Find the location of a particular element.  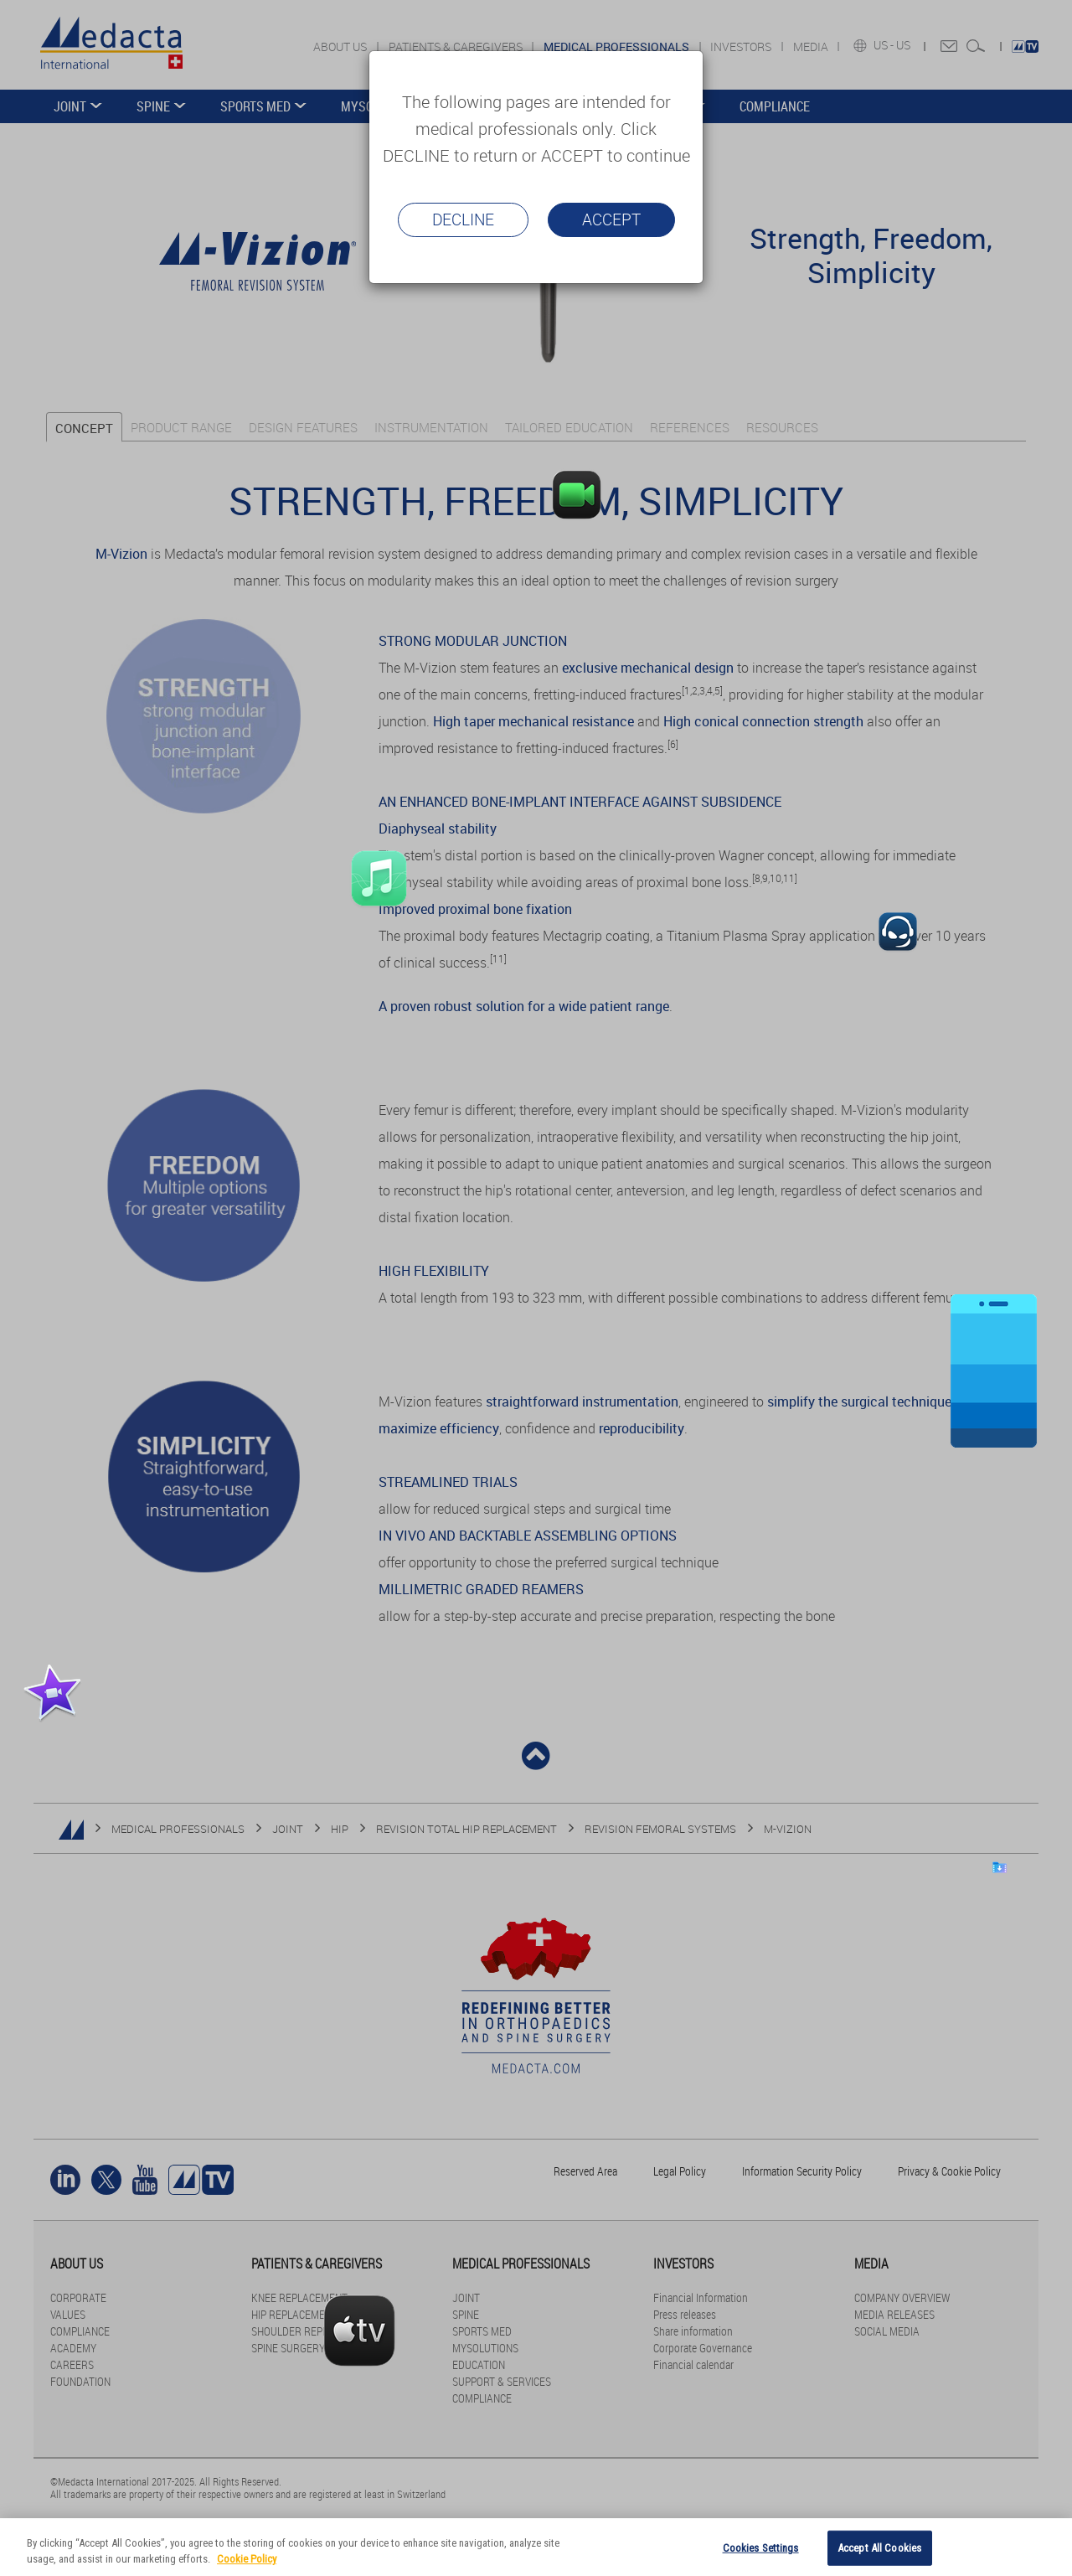

open TeamSpeak voice chat app is located at coordinates (898, 932).